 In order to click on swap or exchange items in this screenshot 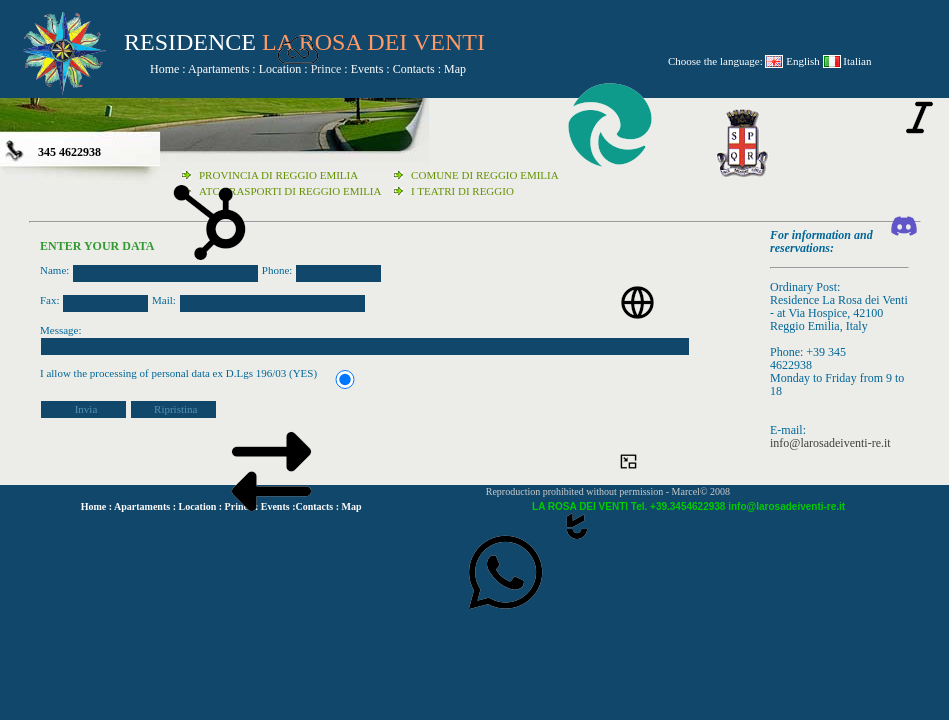, I will do `click(271, 471)`.